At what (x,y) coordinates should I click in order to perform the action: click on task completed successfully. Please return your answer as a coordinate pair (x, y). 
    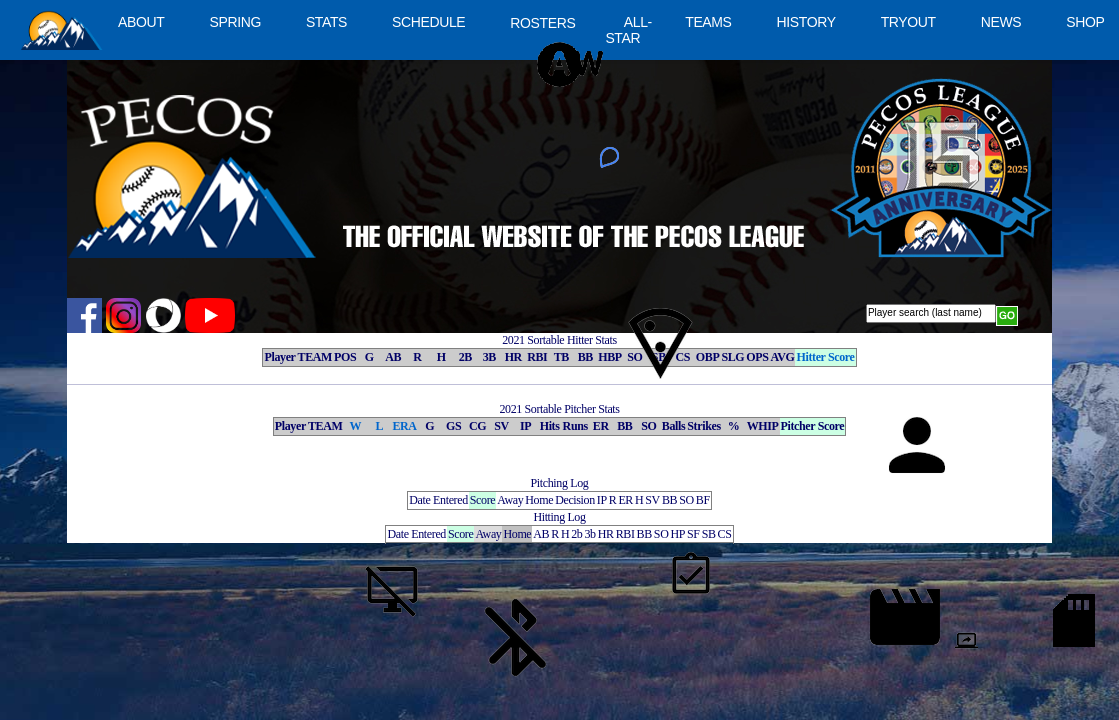
    Looking at the image, I should click on (691, 575).